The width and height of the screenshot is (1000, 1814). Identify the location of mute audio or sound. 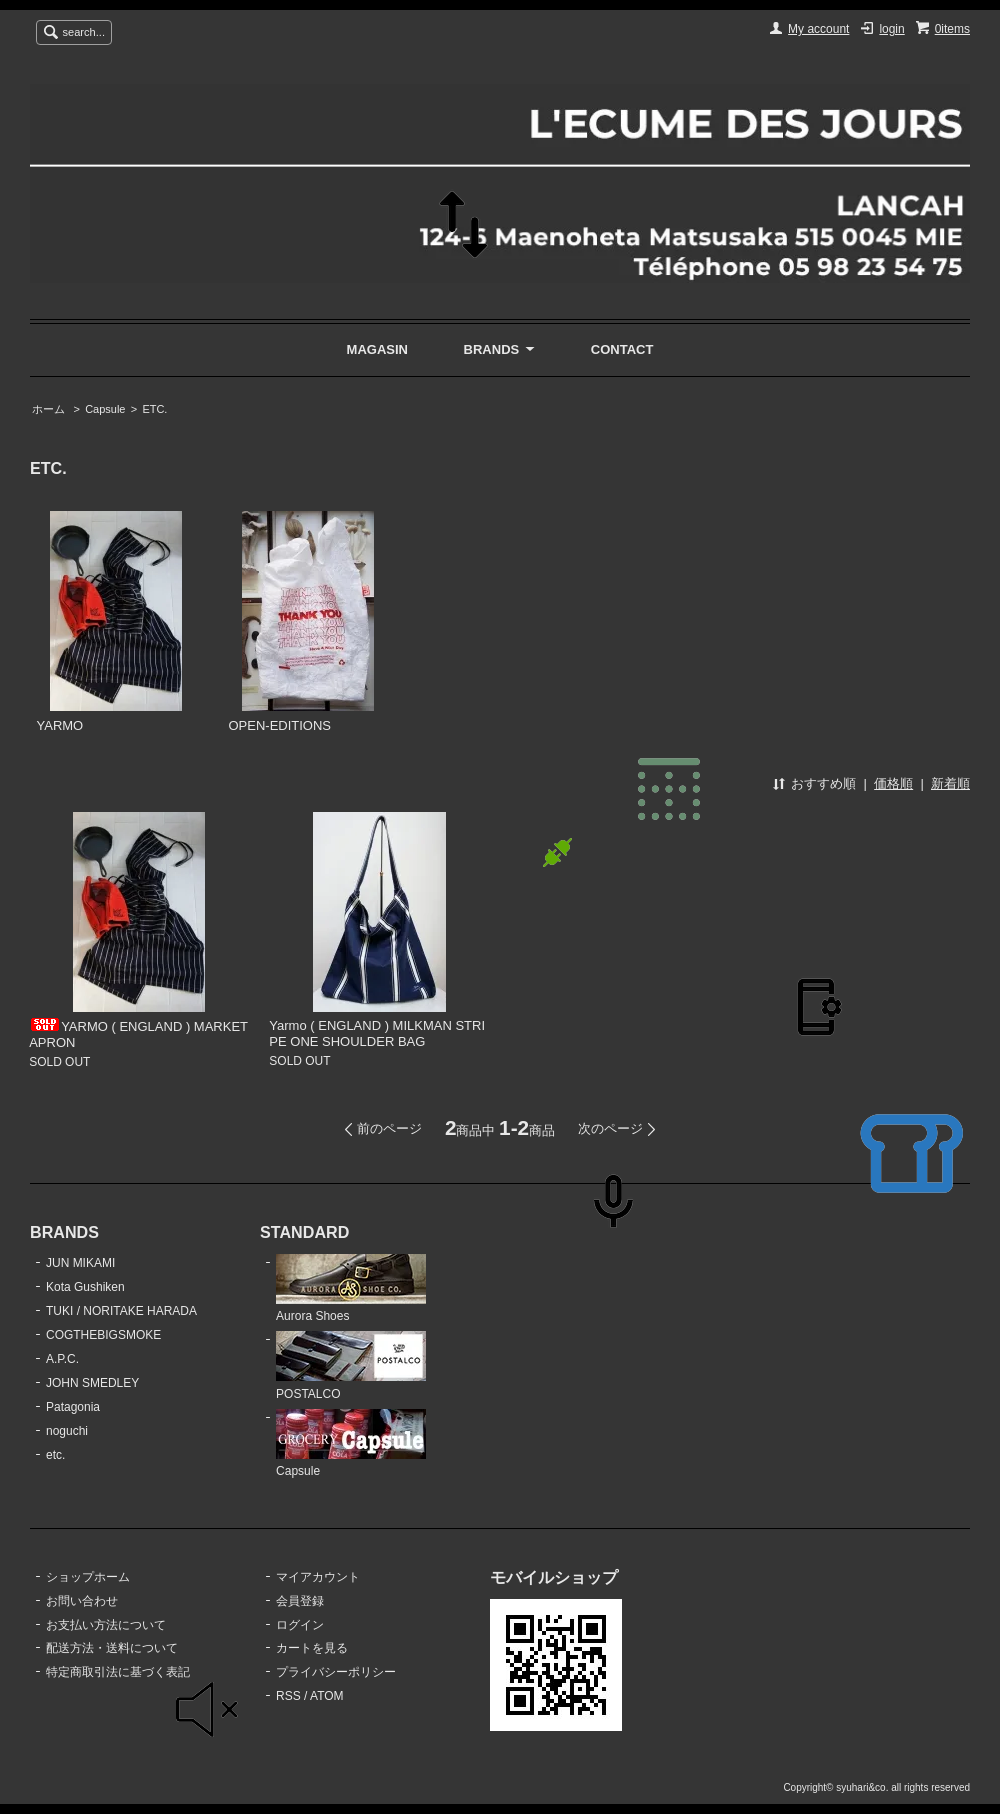
(203, 1709).